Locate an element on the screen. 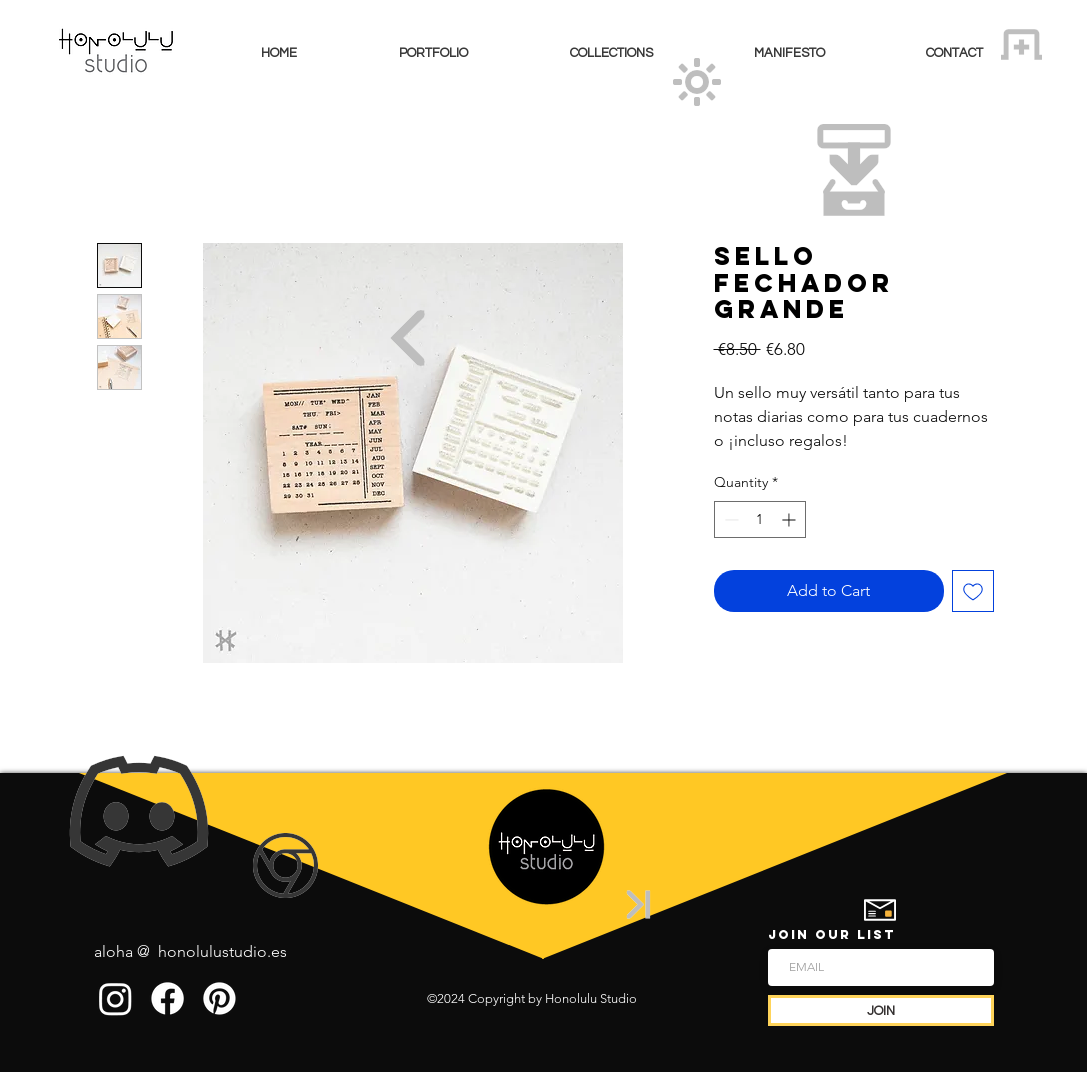  open google chrome browser is located at coordinates (285, 865).